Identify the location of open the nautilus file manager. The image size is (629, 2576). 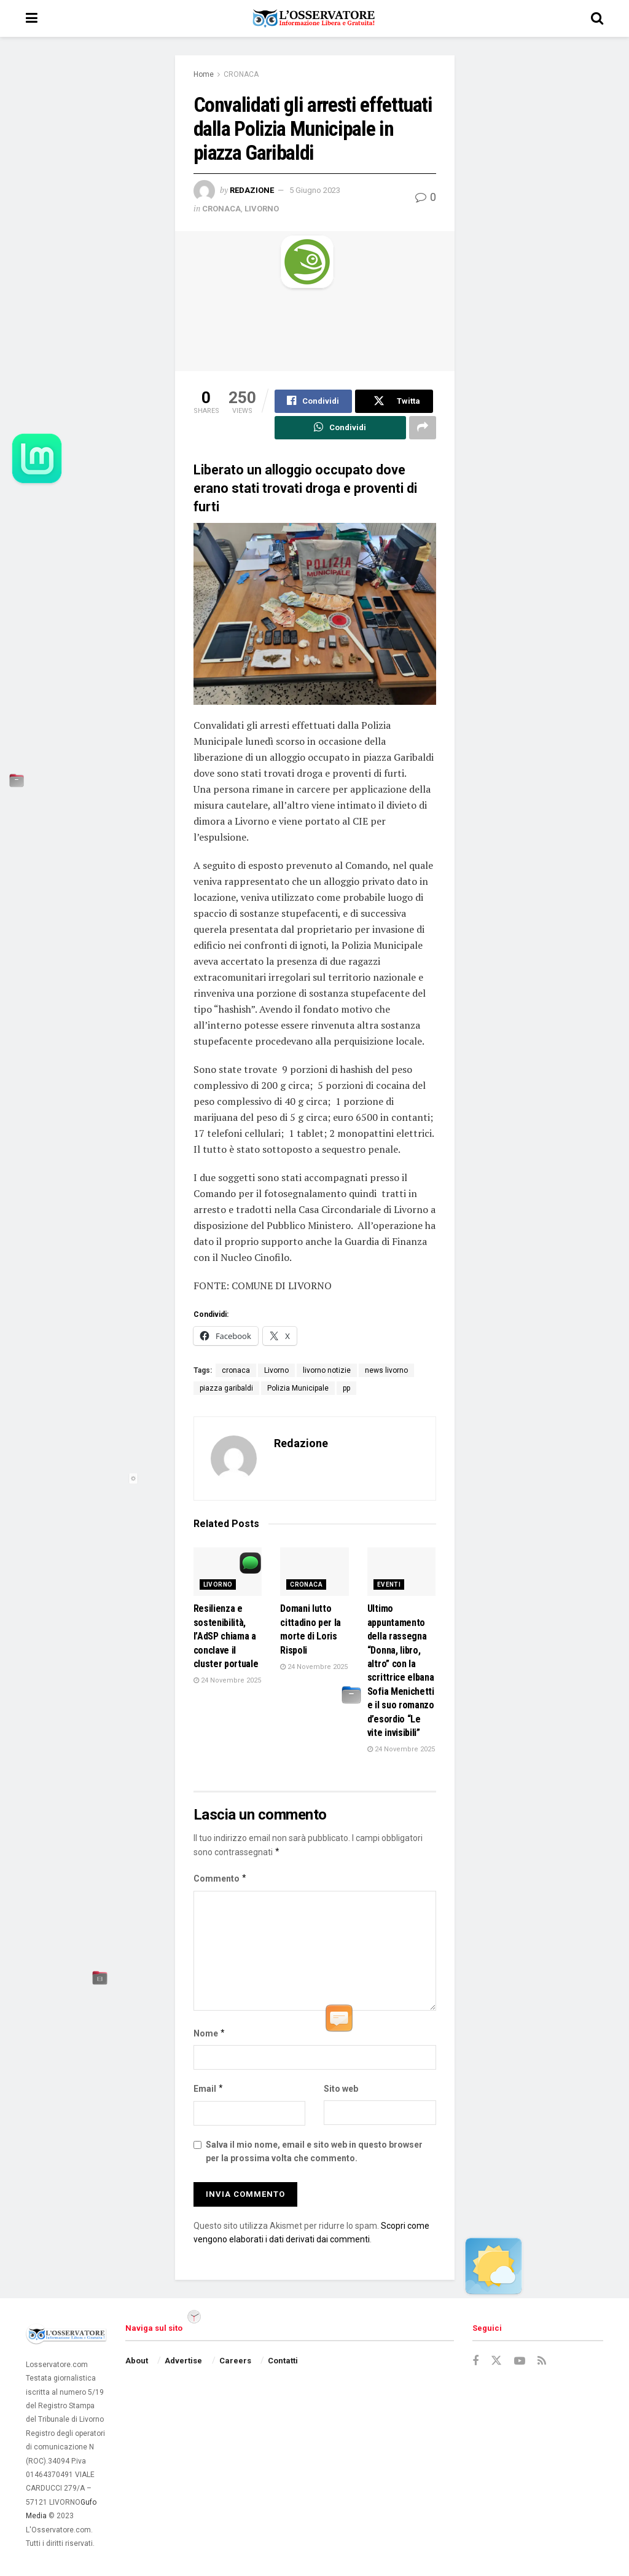
(17, 780).